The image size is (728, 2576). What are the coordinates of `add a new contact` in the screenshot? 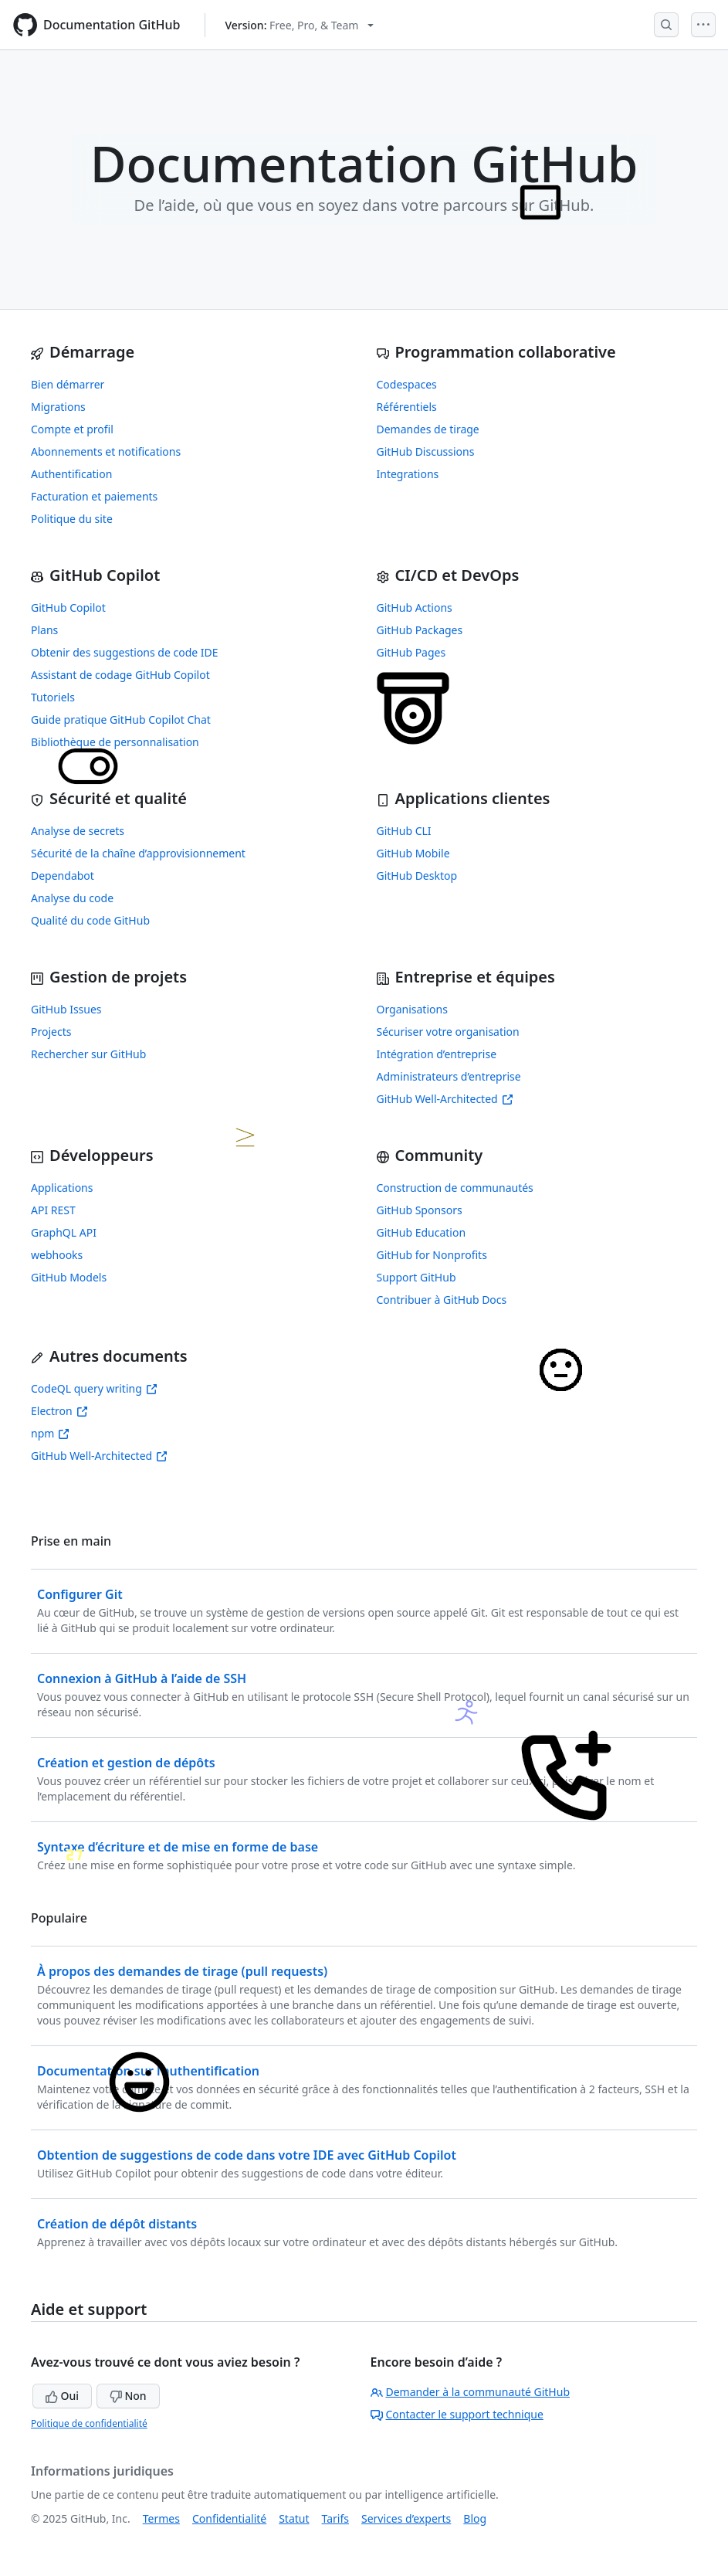 It's located at (566, 1775).